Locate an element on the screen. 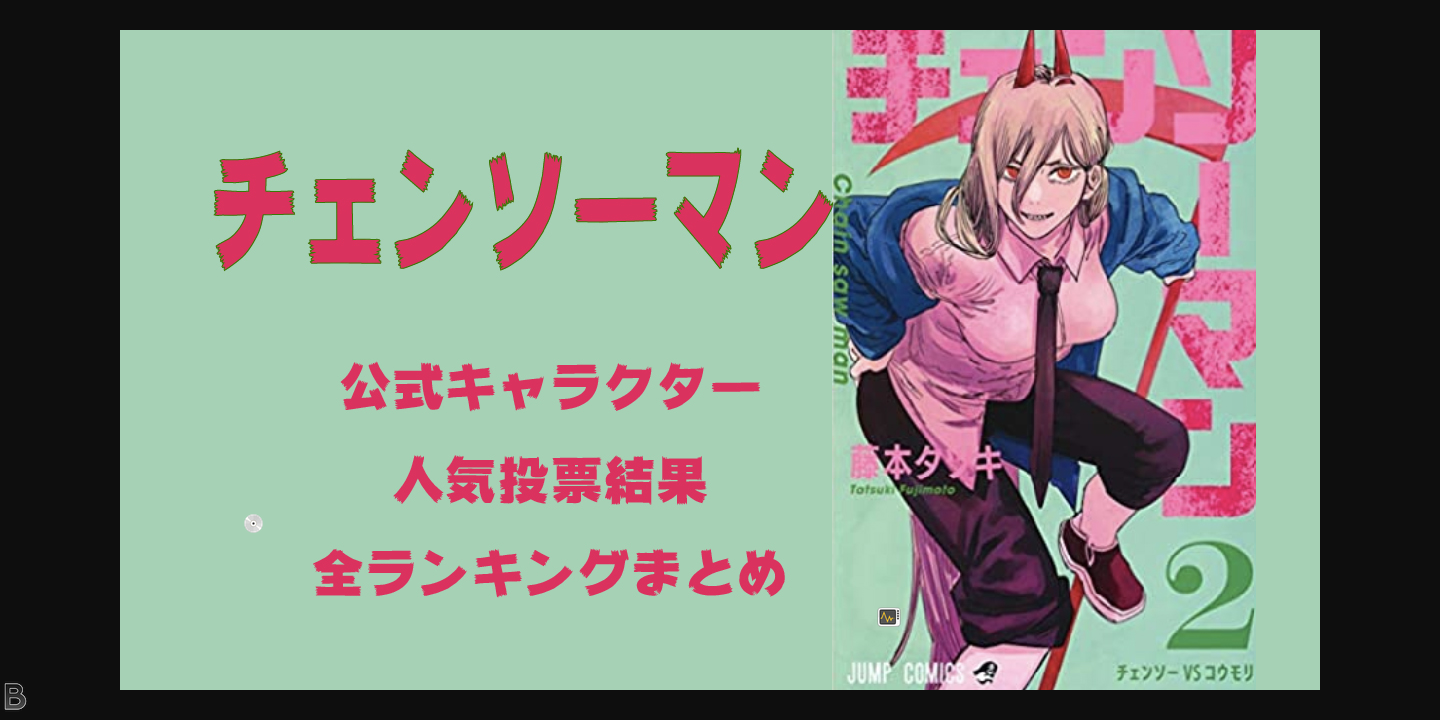 The image size is (1440, 720). indicates a blu-ray disc or optical media device is located at coordinates (253, 523).